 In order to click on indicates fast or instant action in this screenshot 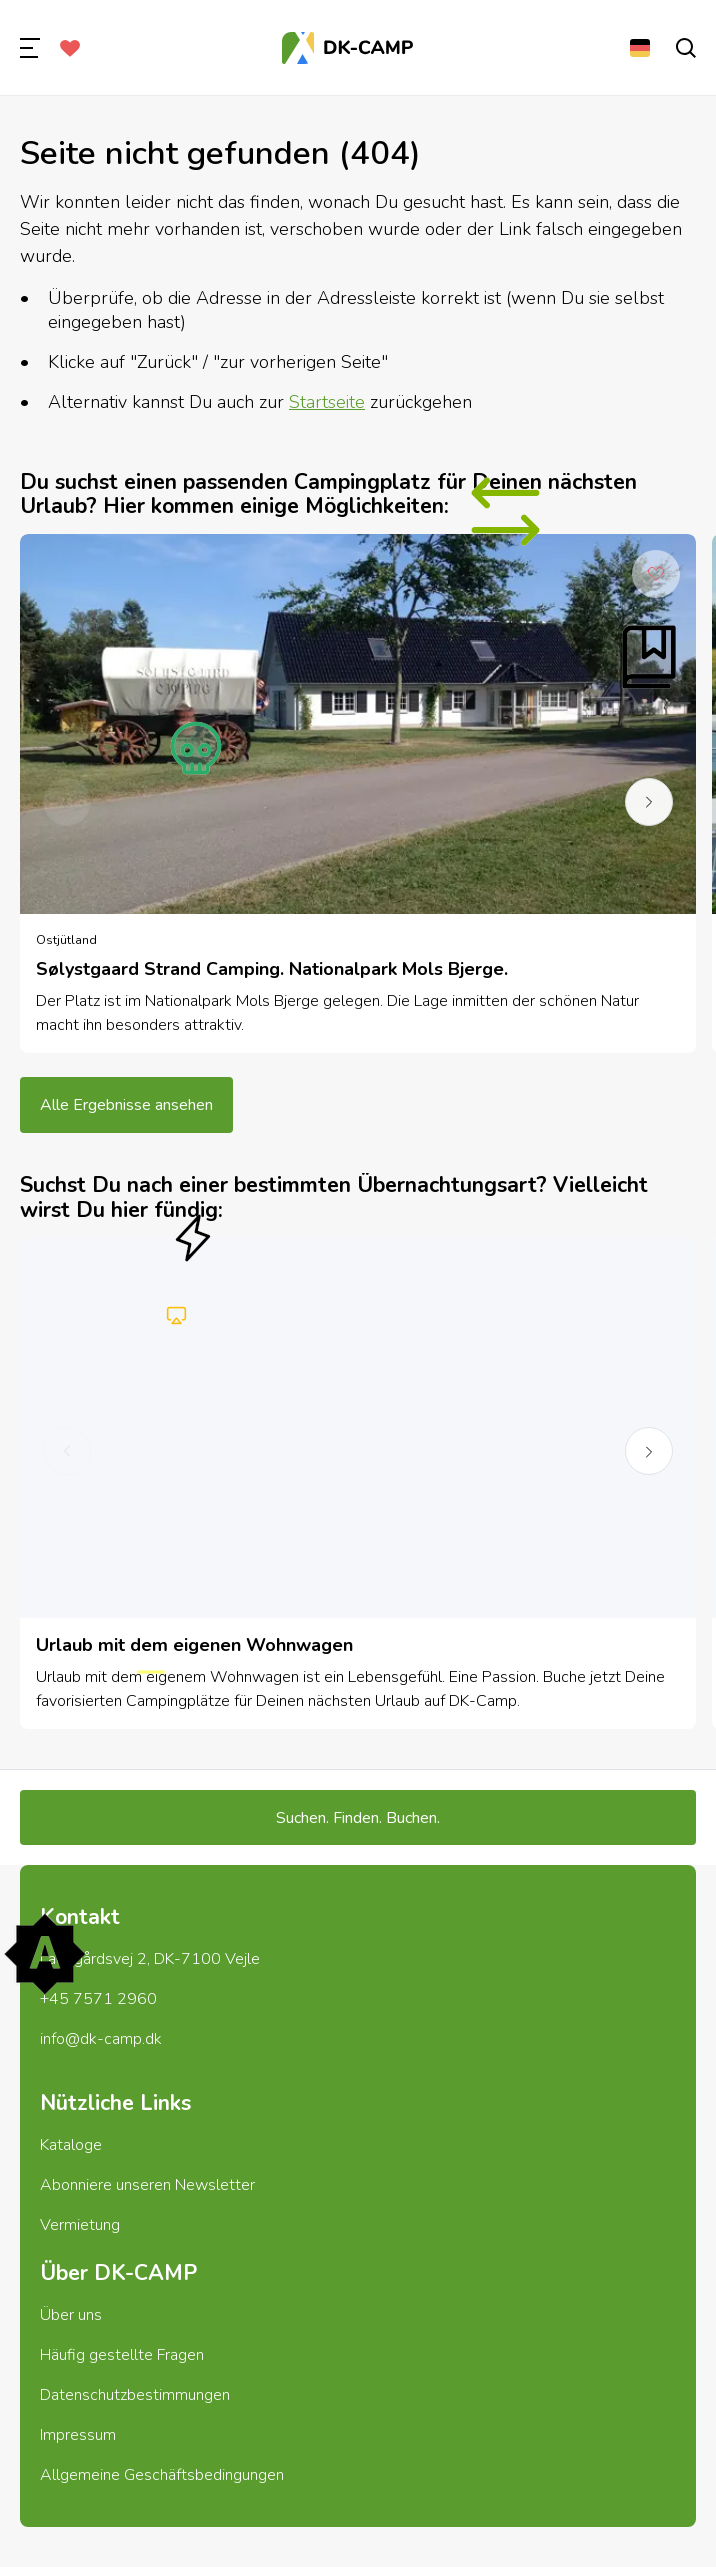, I will do `click(193, 1238)`.